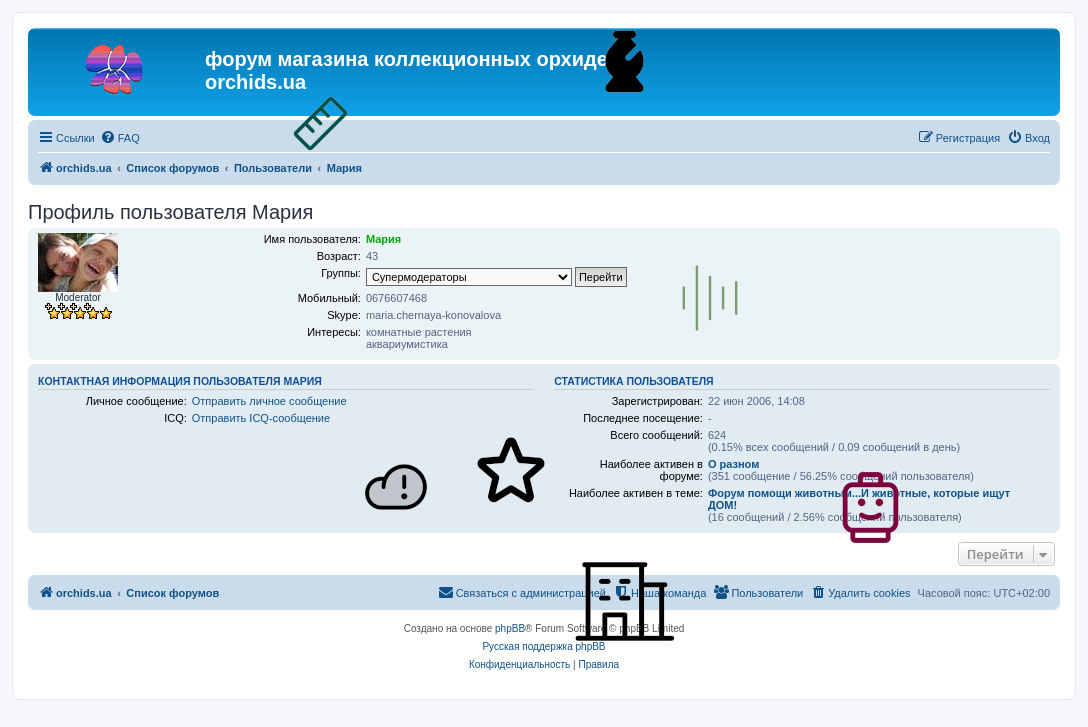 This screenshot has width=1088, height=727. I want to click on audio or sound visualization, so click(710, 298).